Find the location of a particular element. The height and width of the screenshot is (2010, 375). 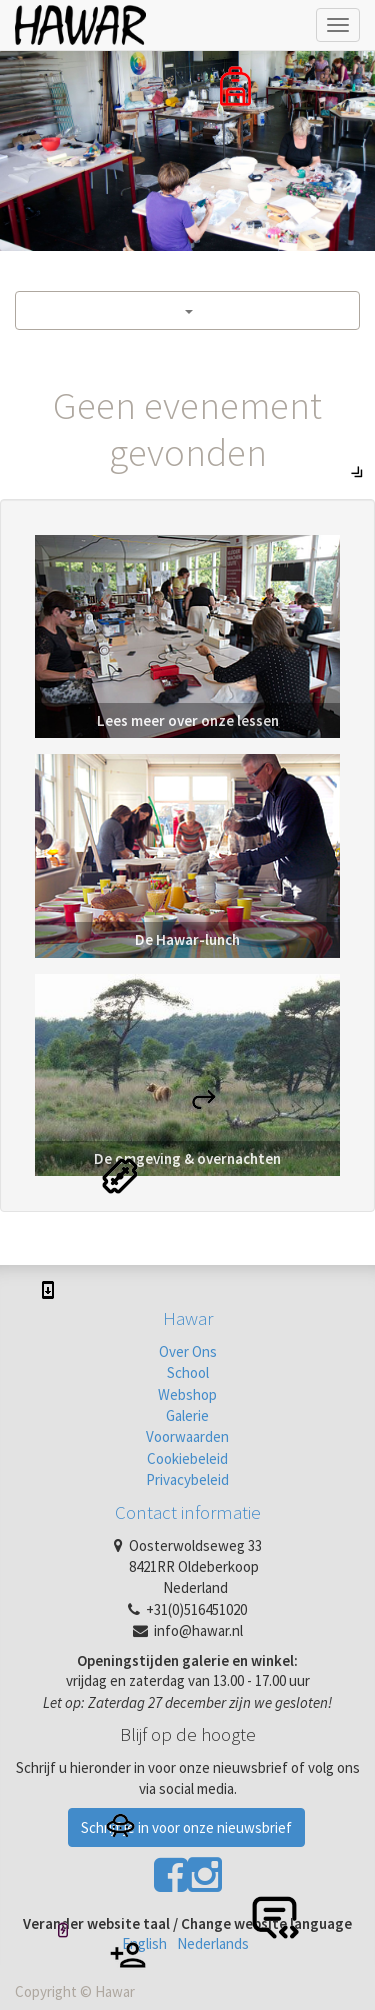

access your inventory or stored items is located at coordinates (235, 87).